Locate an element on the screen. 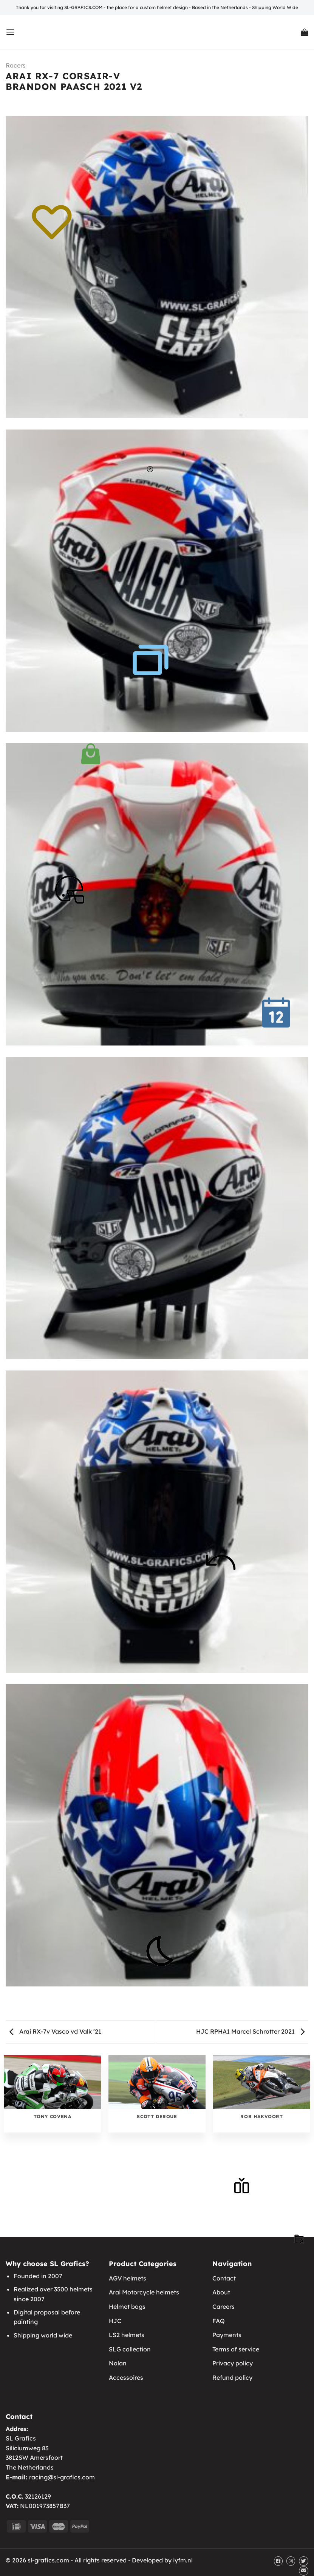 The image size is (314, 2576). open calendar or date picker is located at coordinates (276, 1013).